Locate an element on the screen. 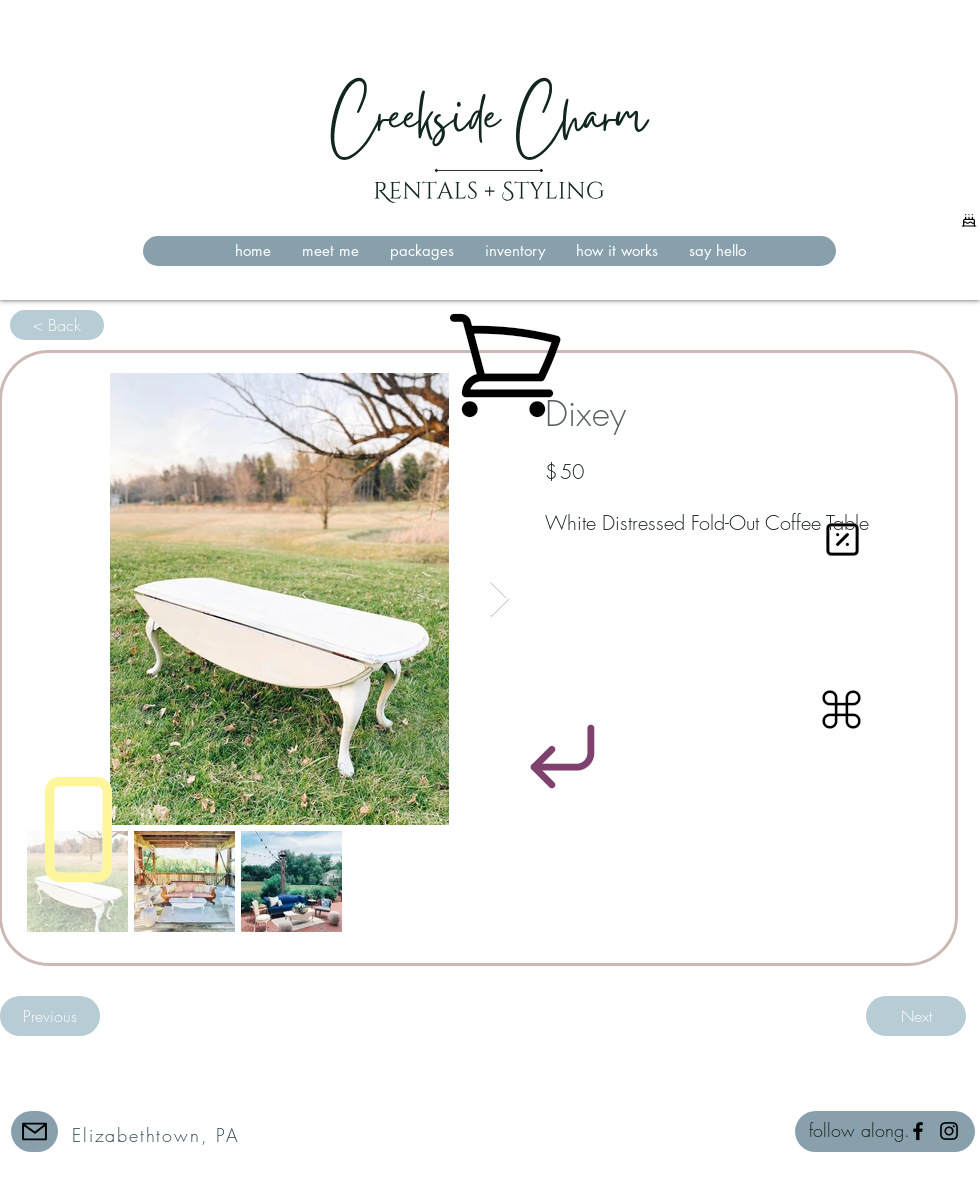 The image size is (980, 1199). represents a mobile device or smartphone is located at coordinates (78, 829).